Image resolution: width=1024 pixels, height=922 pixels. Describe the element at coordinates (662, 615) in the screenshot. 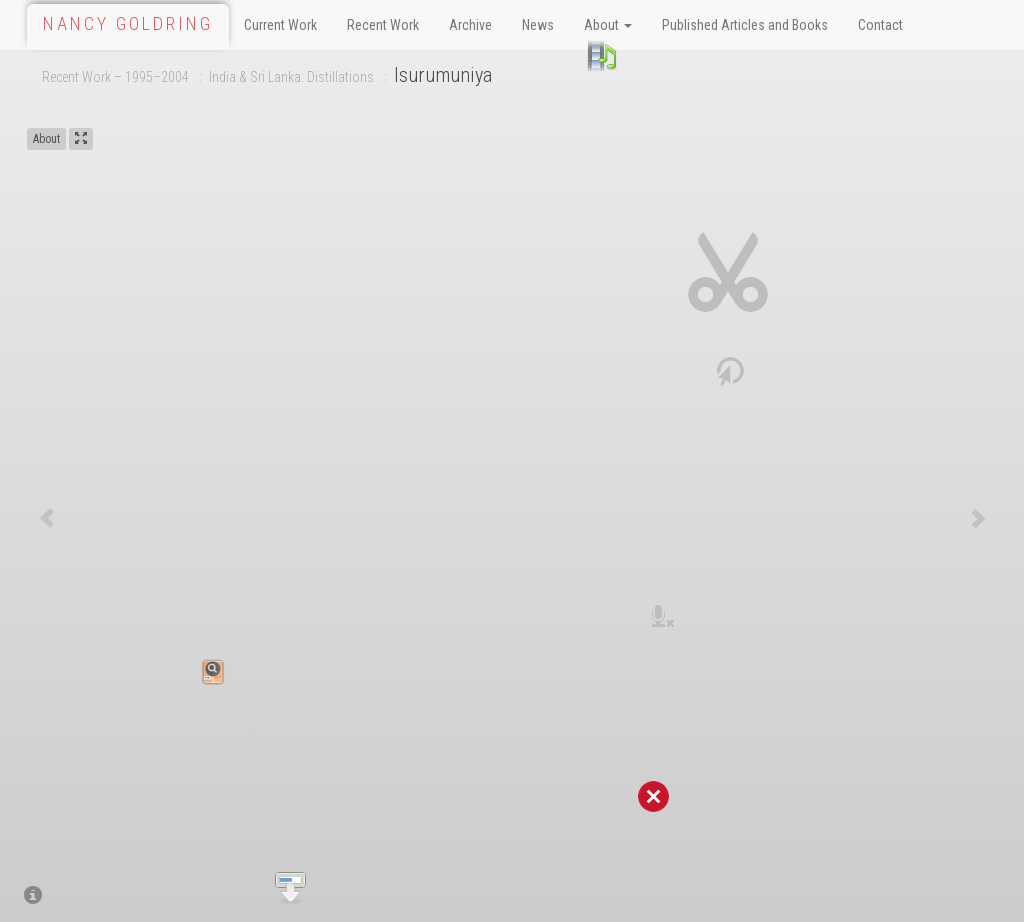

I see `microphone is muted` at that location.